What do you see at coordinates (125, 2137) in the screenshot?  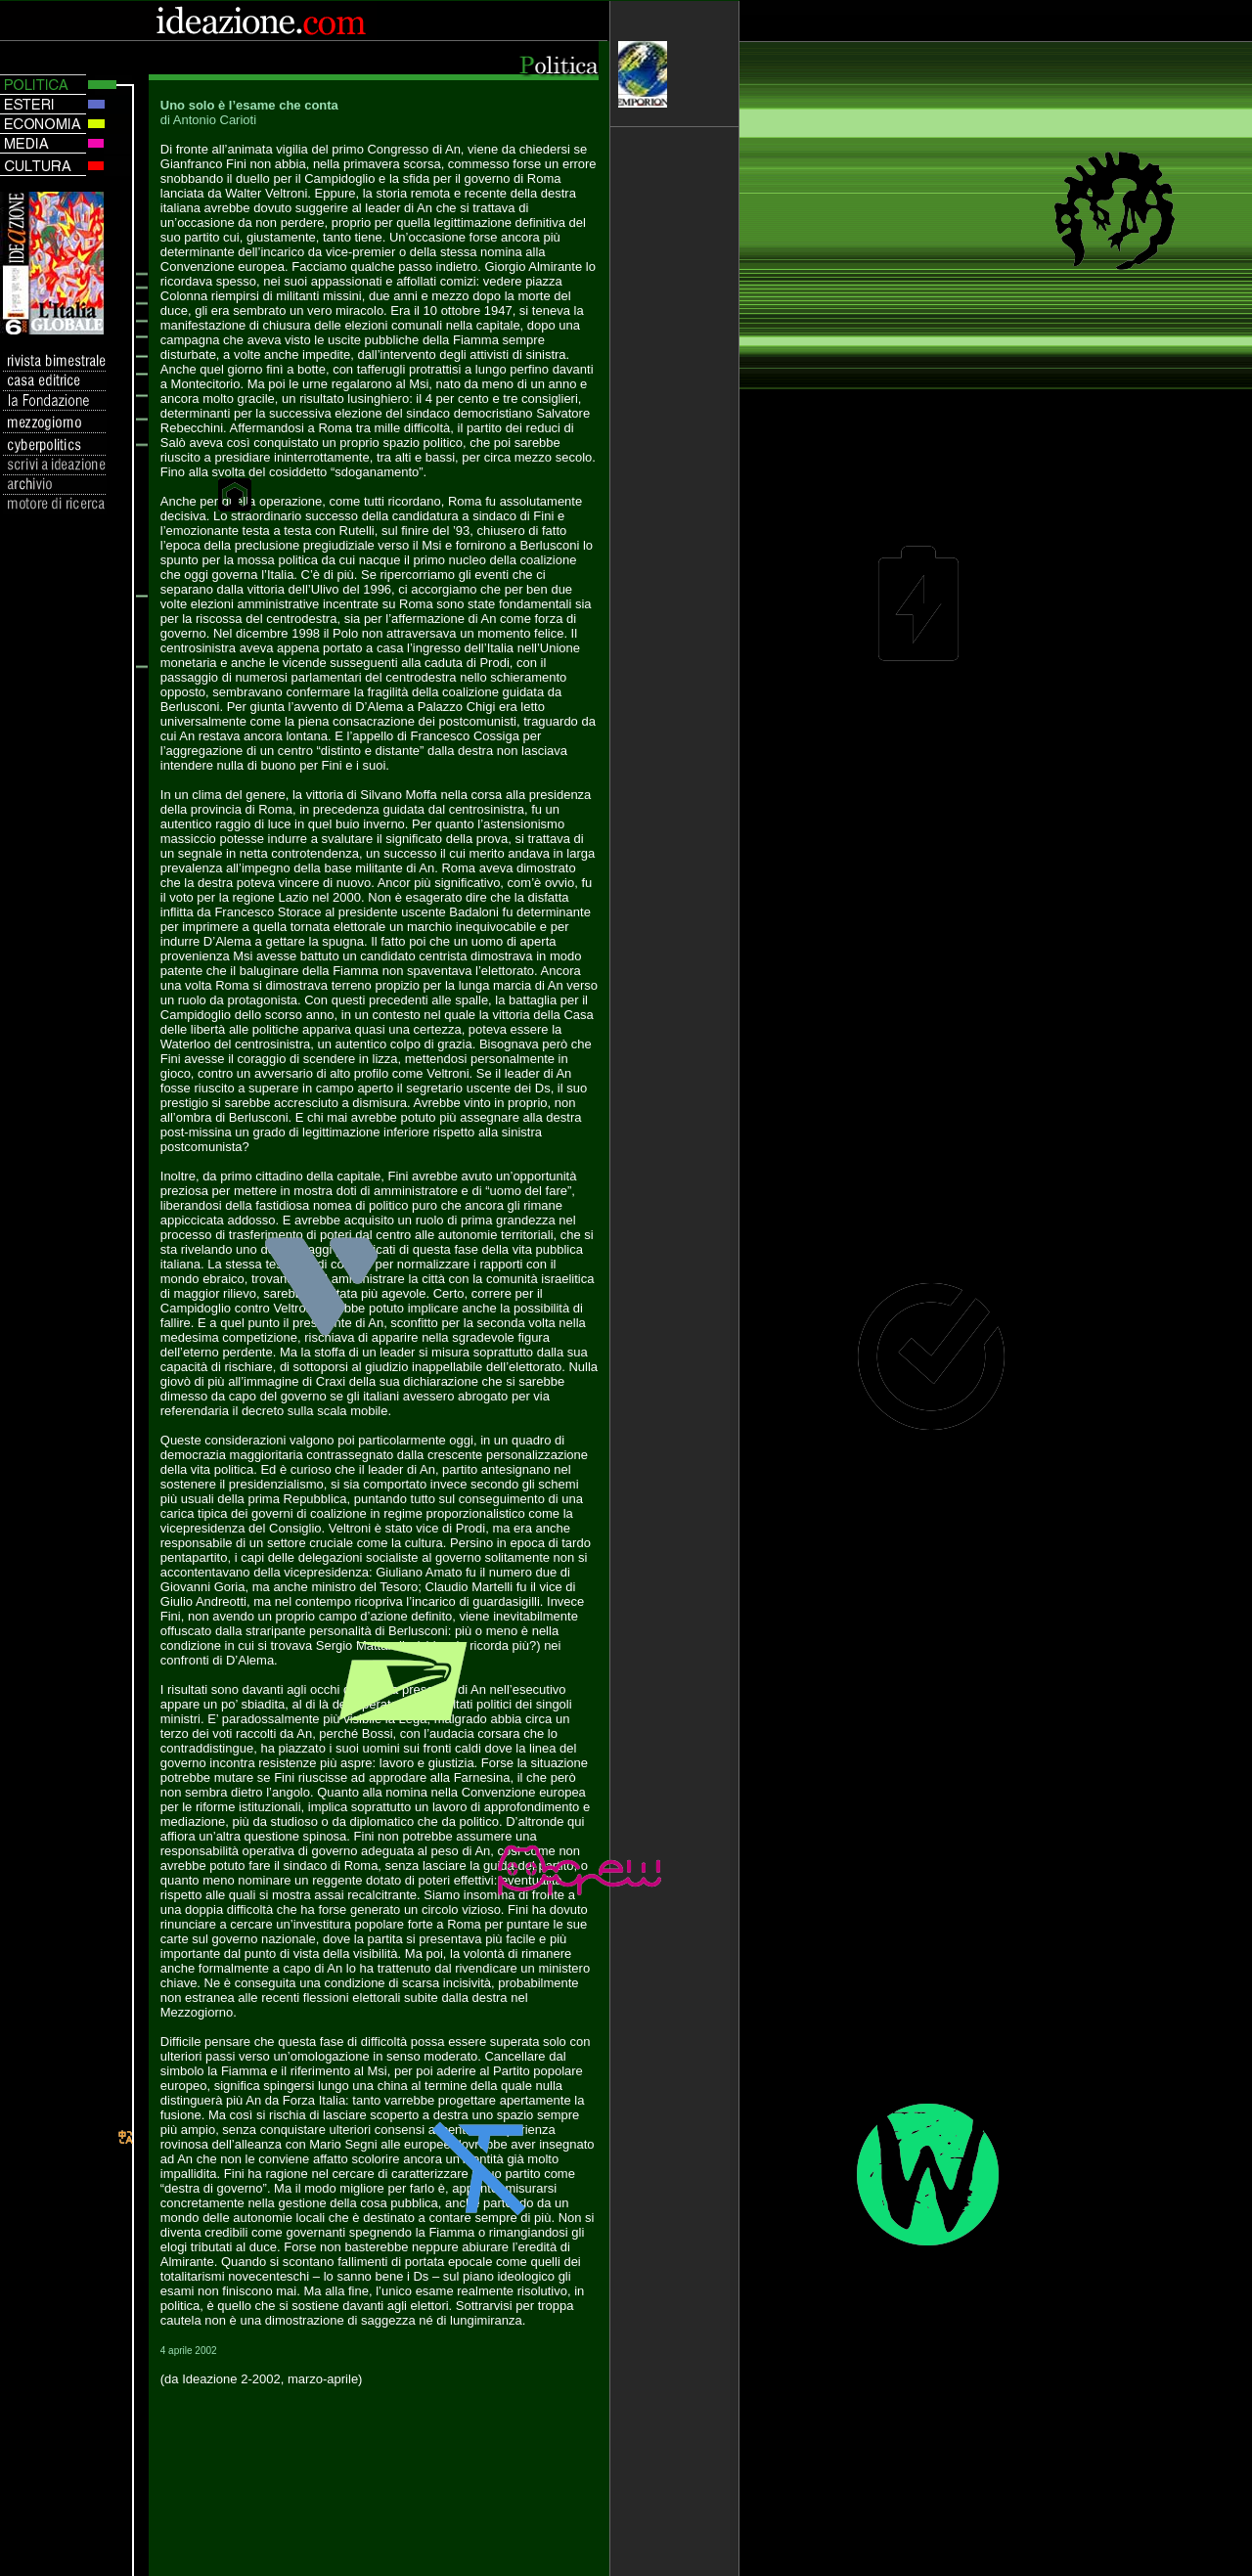 I see `translate text to another language` at bounding box center [125, 2137].